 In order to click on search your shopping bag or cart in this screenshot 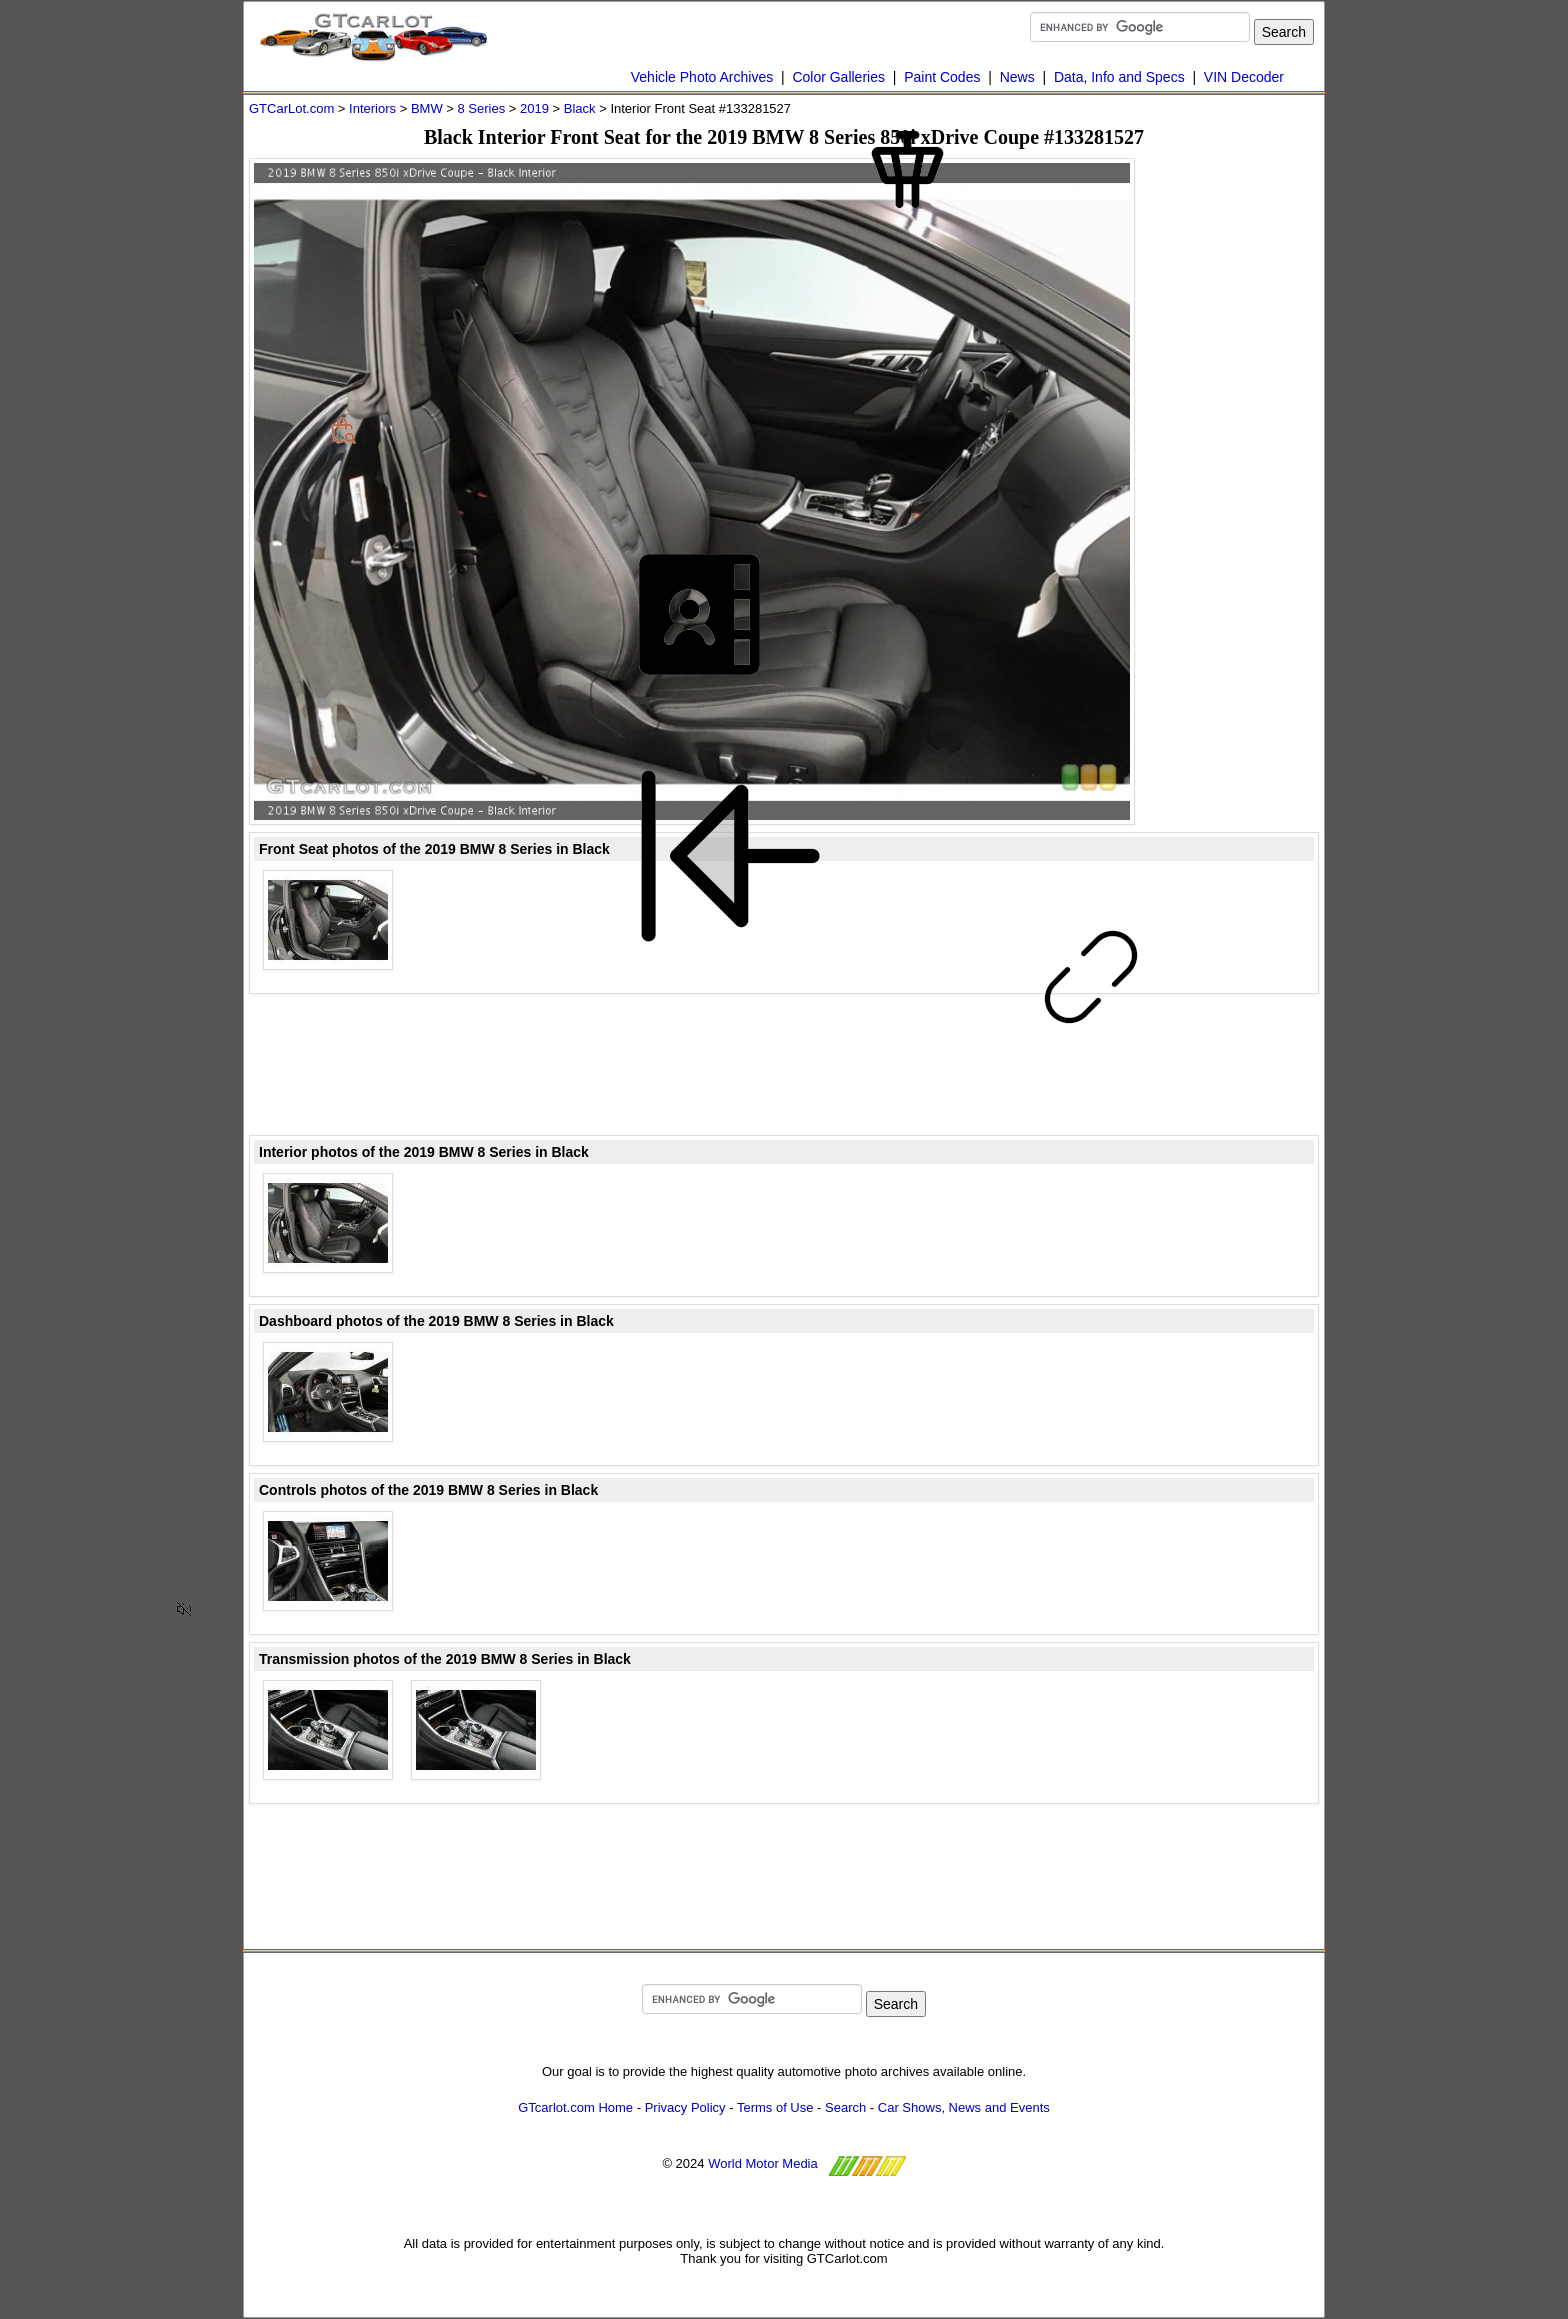, I will do `click(342, 430)`.